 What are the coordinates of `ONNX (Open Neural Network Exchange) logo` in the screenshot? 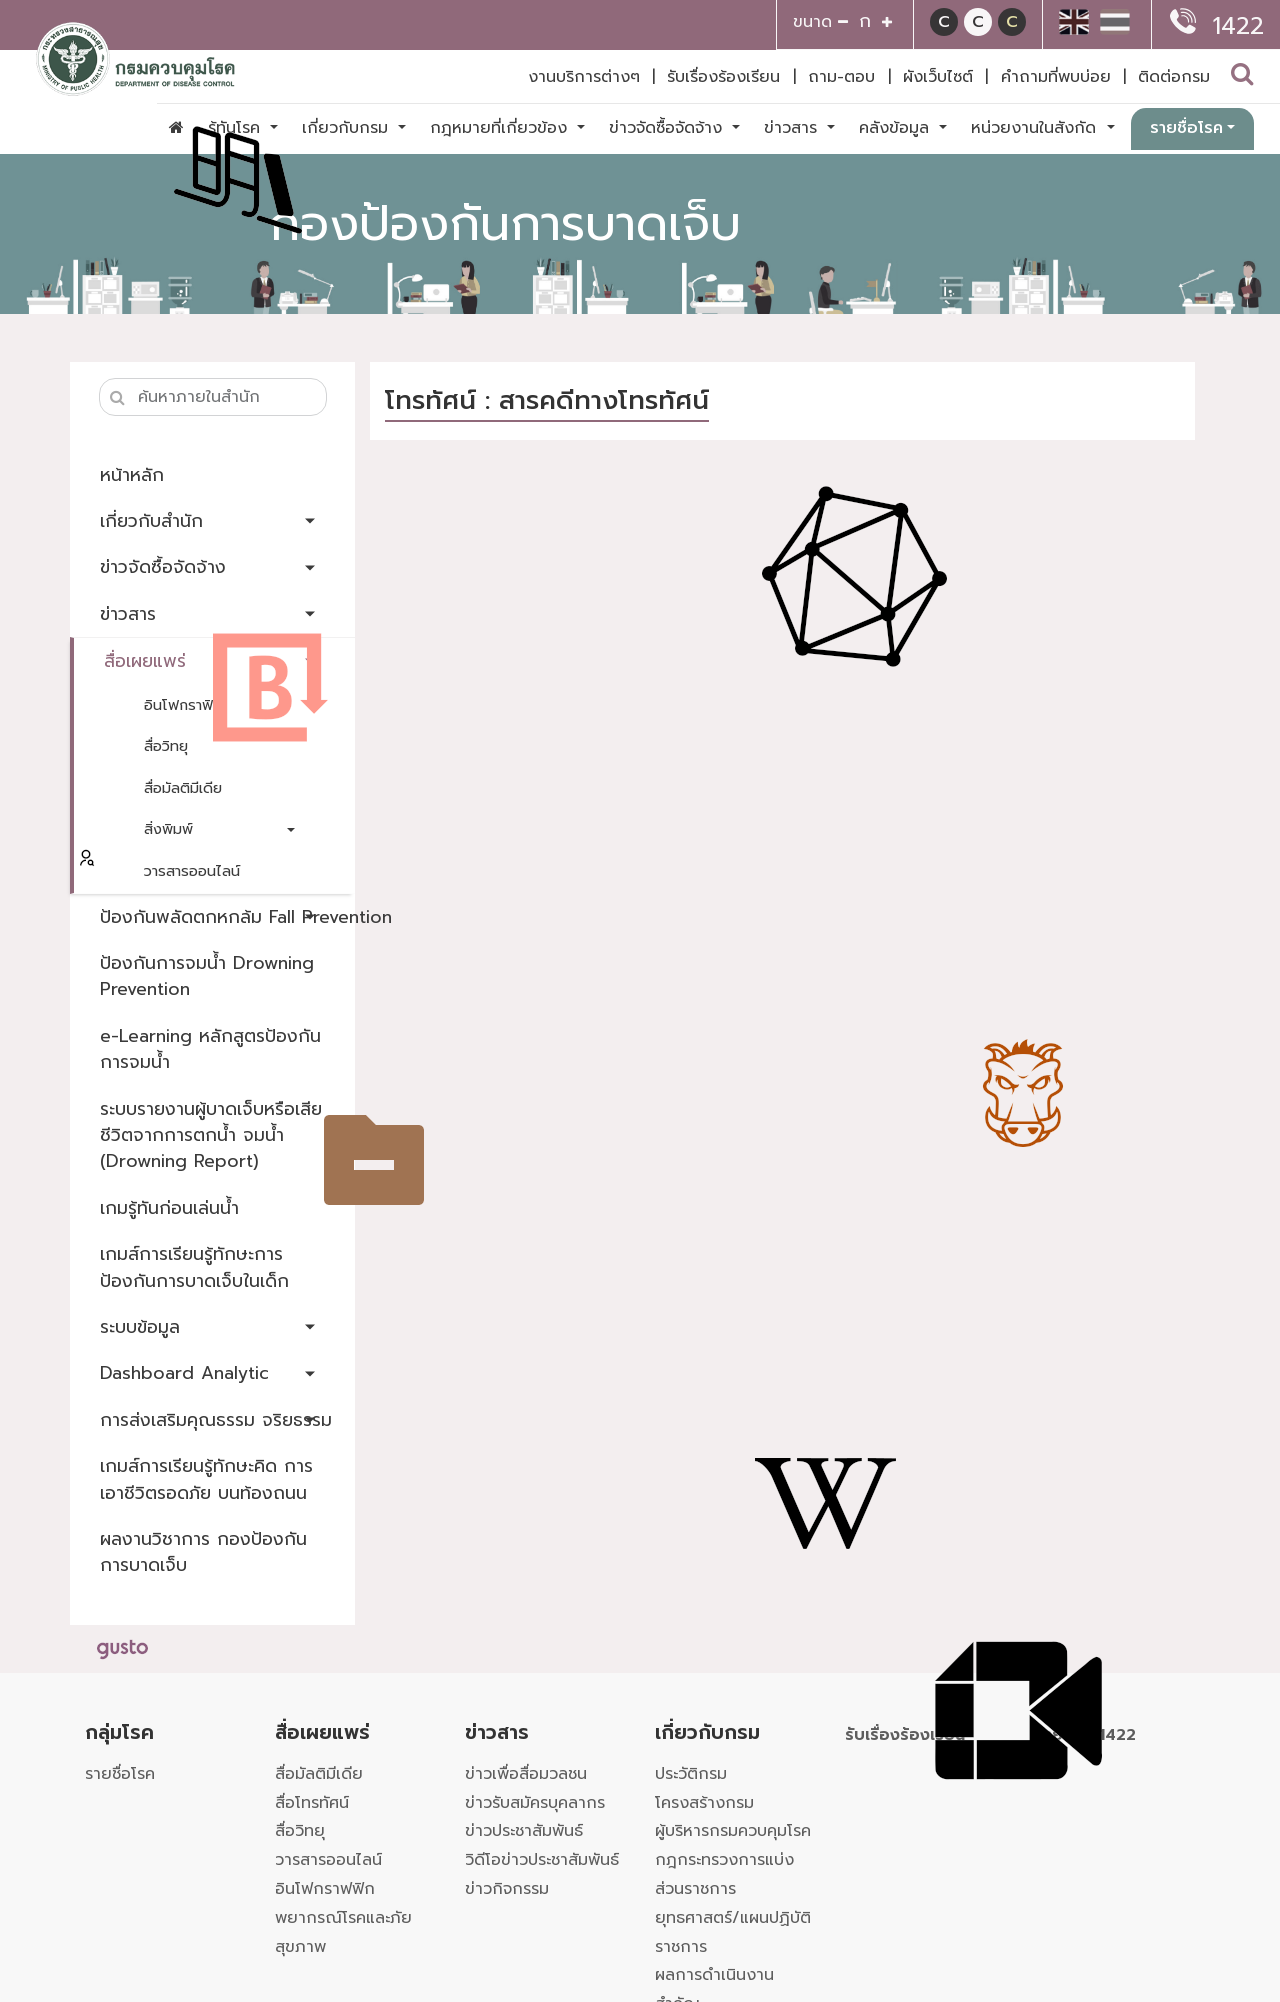 It's located at (854, 576).